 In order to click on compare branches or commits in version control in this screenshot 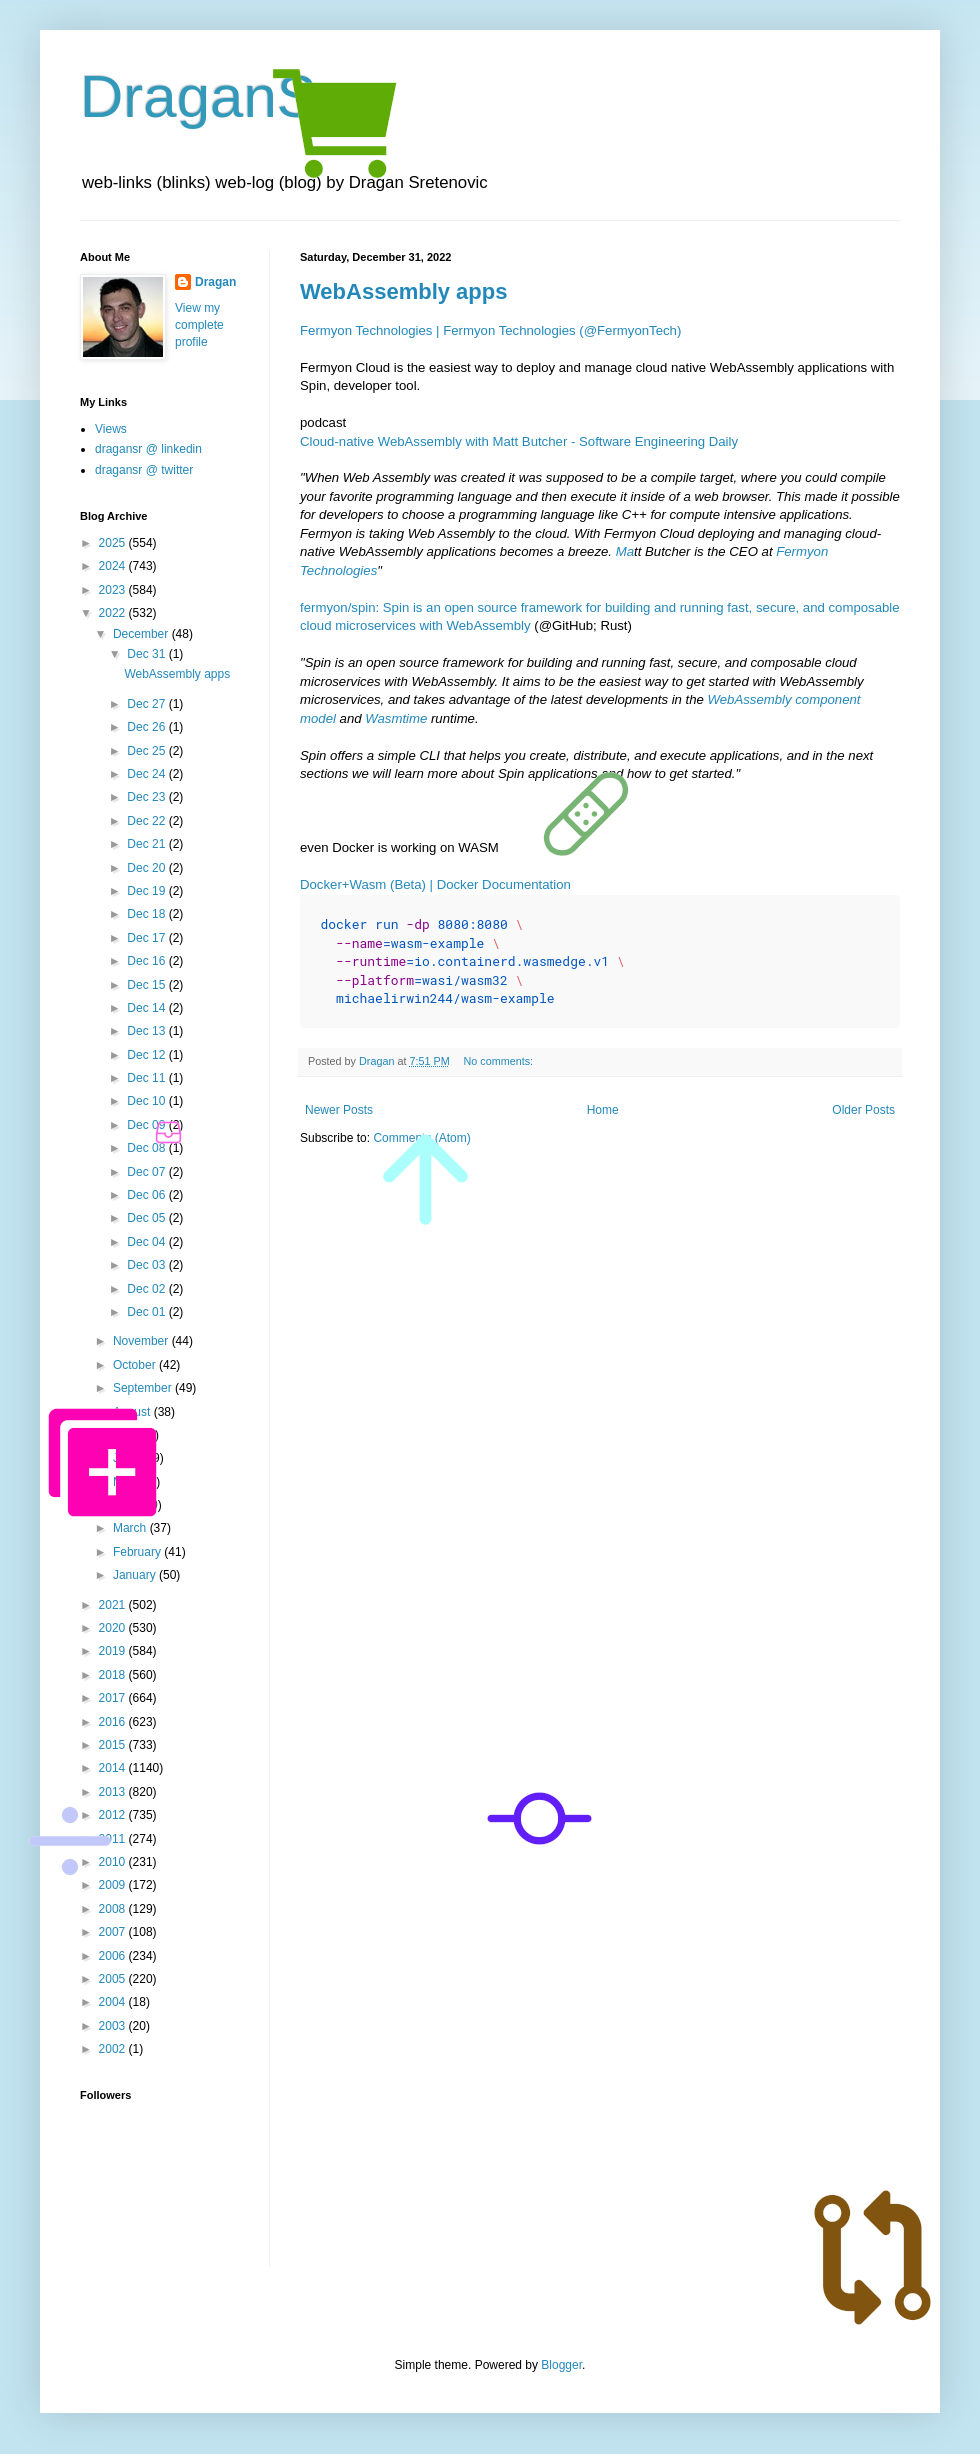, I will do `click(872, 2257)`.